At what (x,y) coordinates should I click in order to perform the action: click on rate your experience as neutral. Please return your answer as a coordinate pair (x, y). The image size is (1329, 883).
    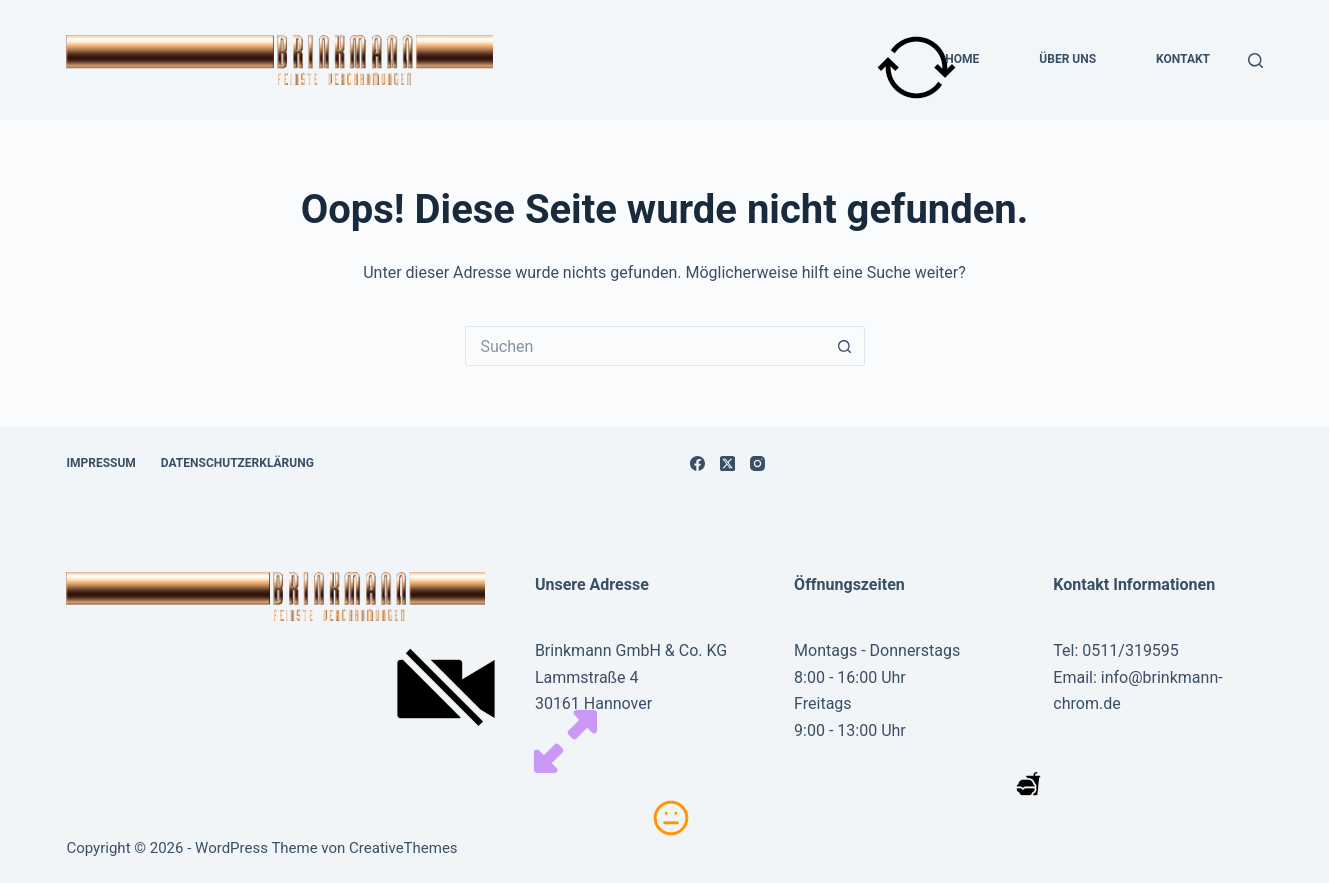
    Looking at the image, I should click on (671, 818).